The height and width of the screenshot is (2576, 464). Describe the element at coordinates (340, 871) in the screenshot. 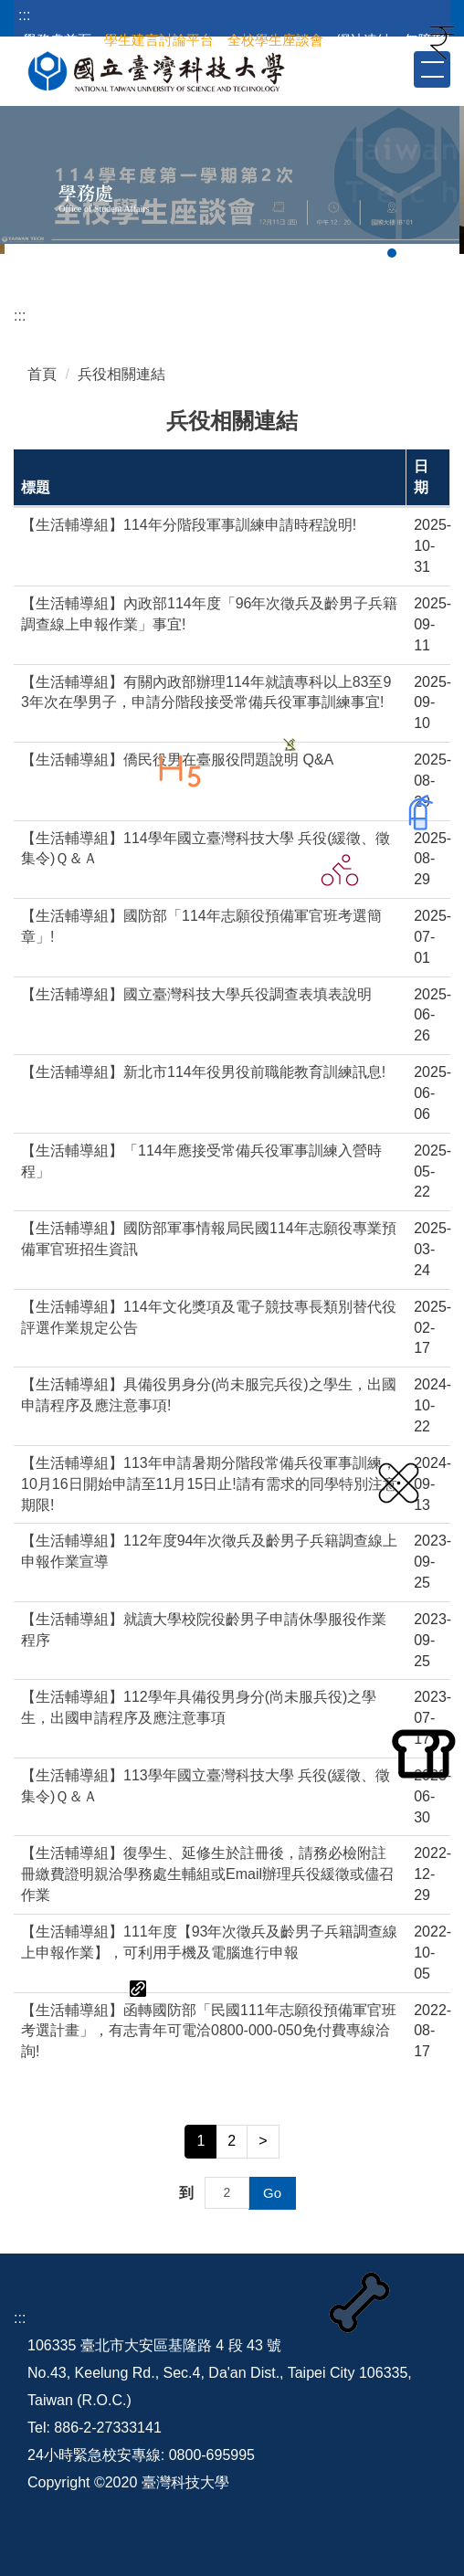

I see `access cycling or bike-related features` at that location.